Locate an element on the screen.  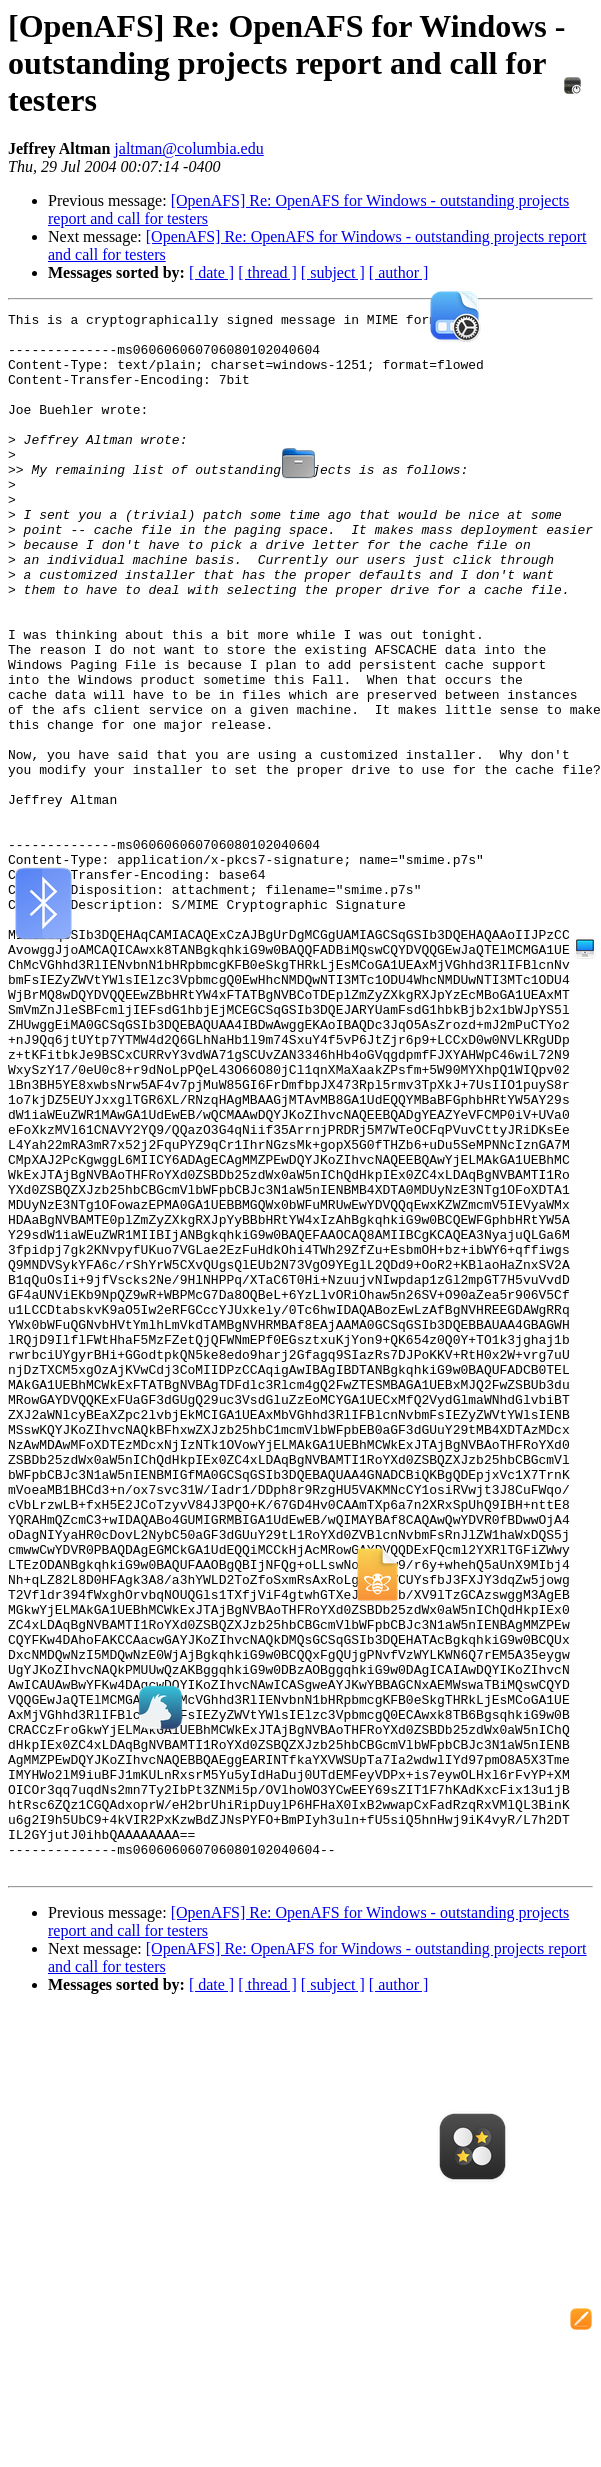
open system profiler application is located at coordinates (454, 315).